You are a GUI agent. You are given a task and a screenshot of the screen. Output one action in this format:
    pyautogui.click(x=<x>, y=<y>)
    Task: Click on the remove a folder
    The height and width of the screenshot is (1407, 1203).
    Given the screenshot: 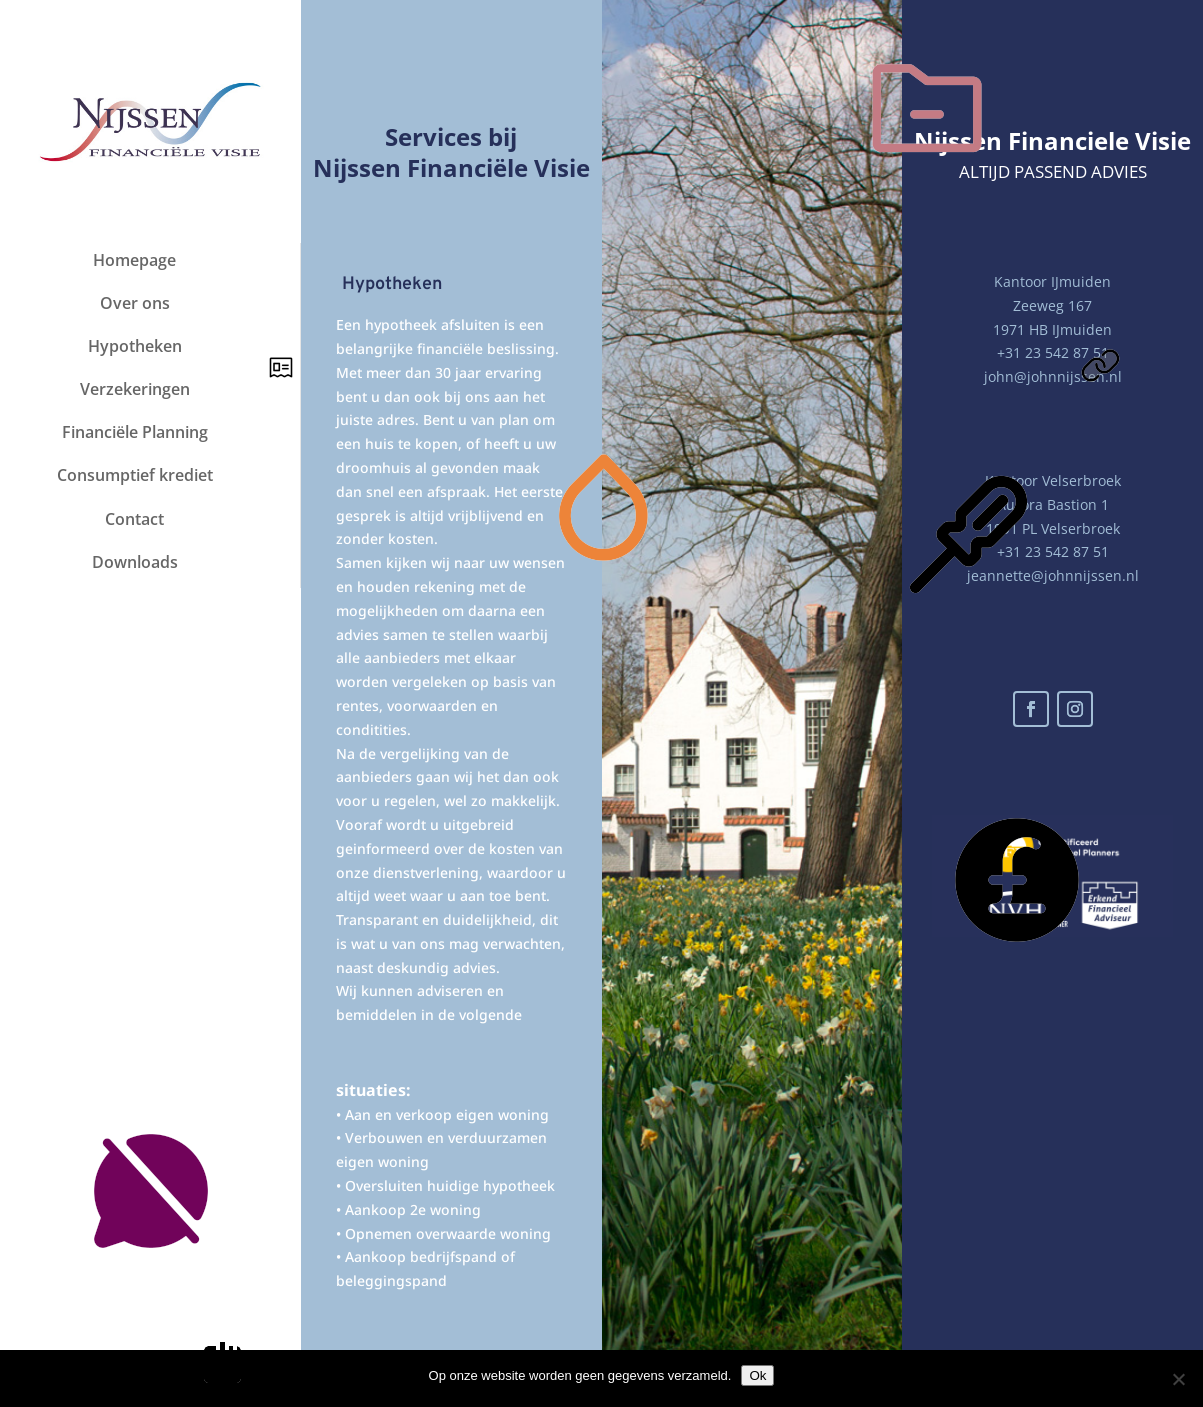 What is the action you would take?
    pyautogui.click(x=927, y=106)
    